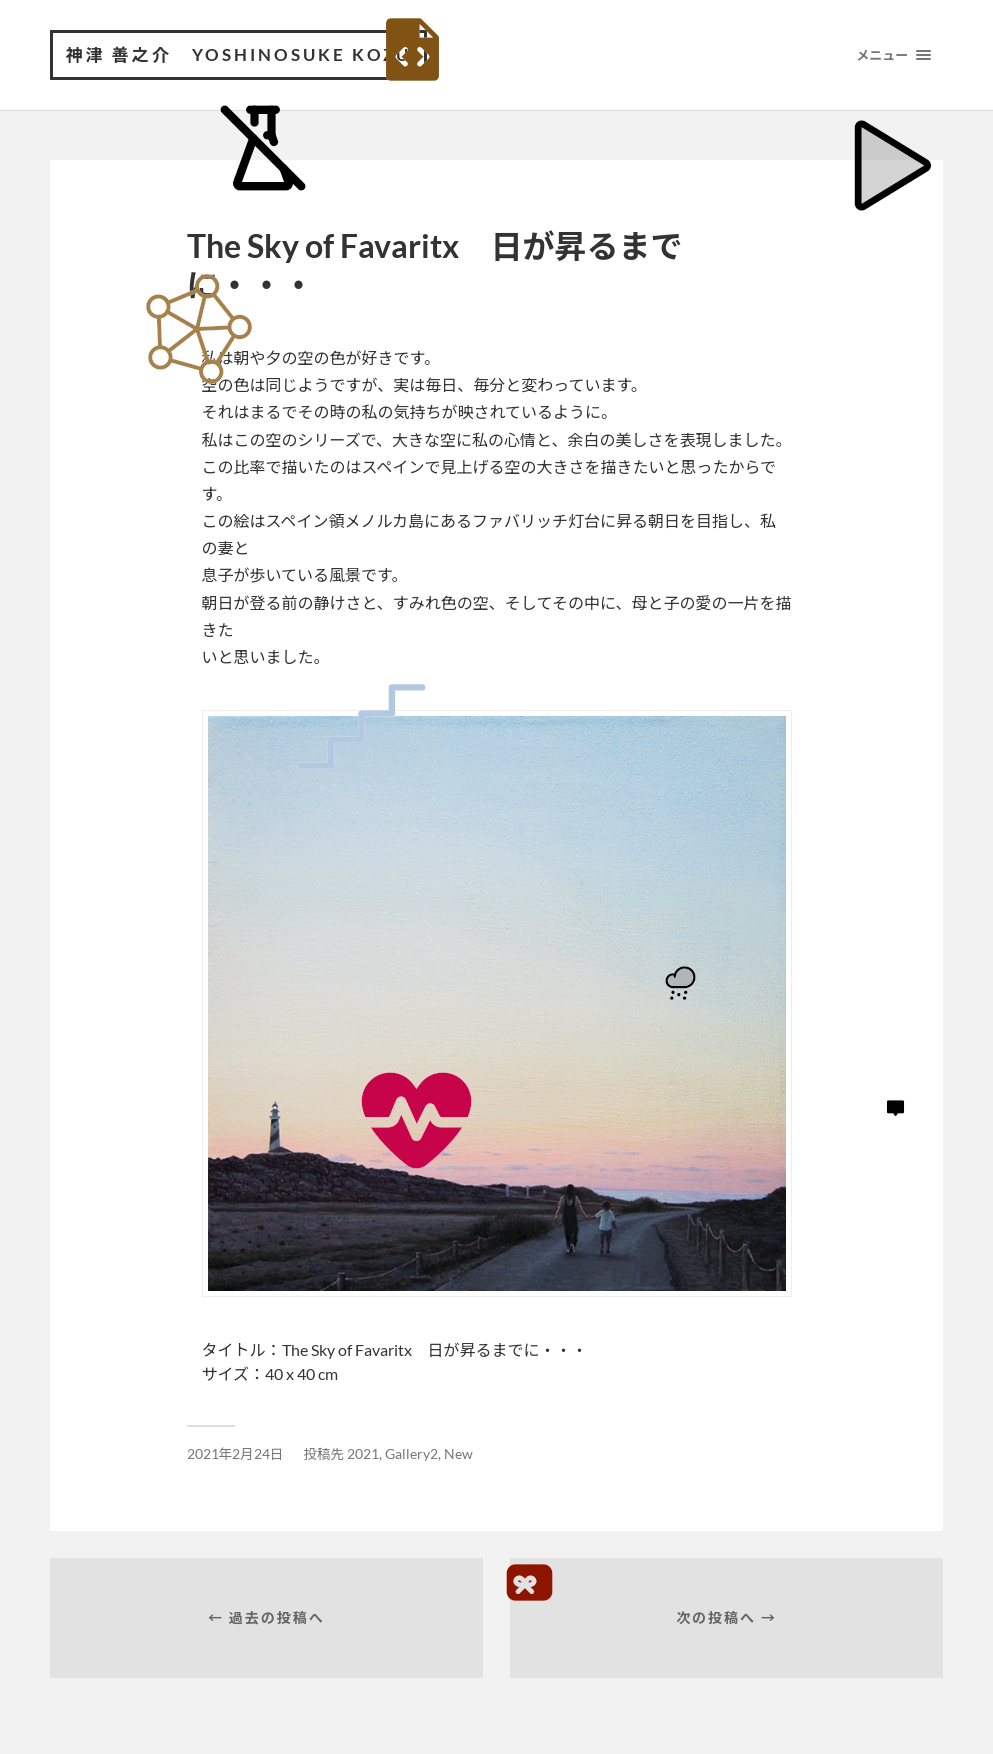 The image size is (993, 1754). Describe the element at coordinates (895, 1107) in the screenshot. I see `open chat or messaging` at that location.